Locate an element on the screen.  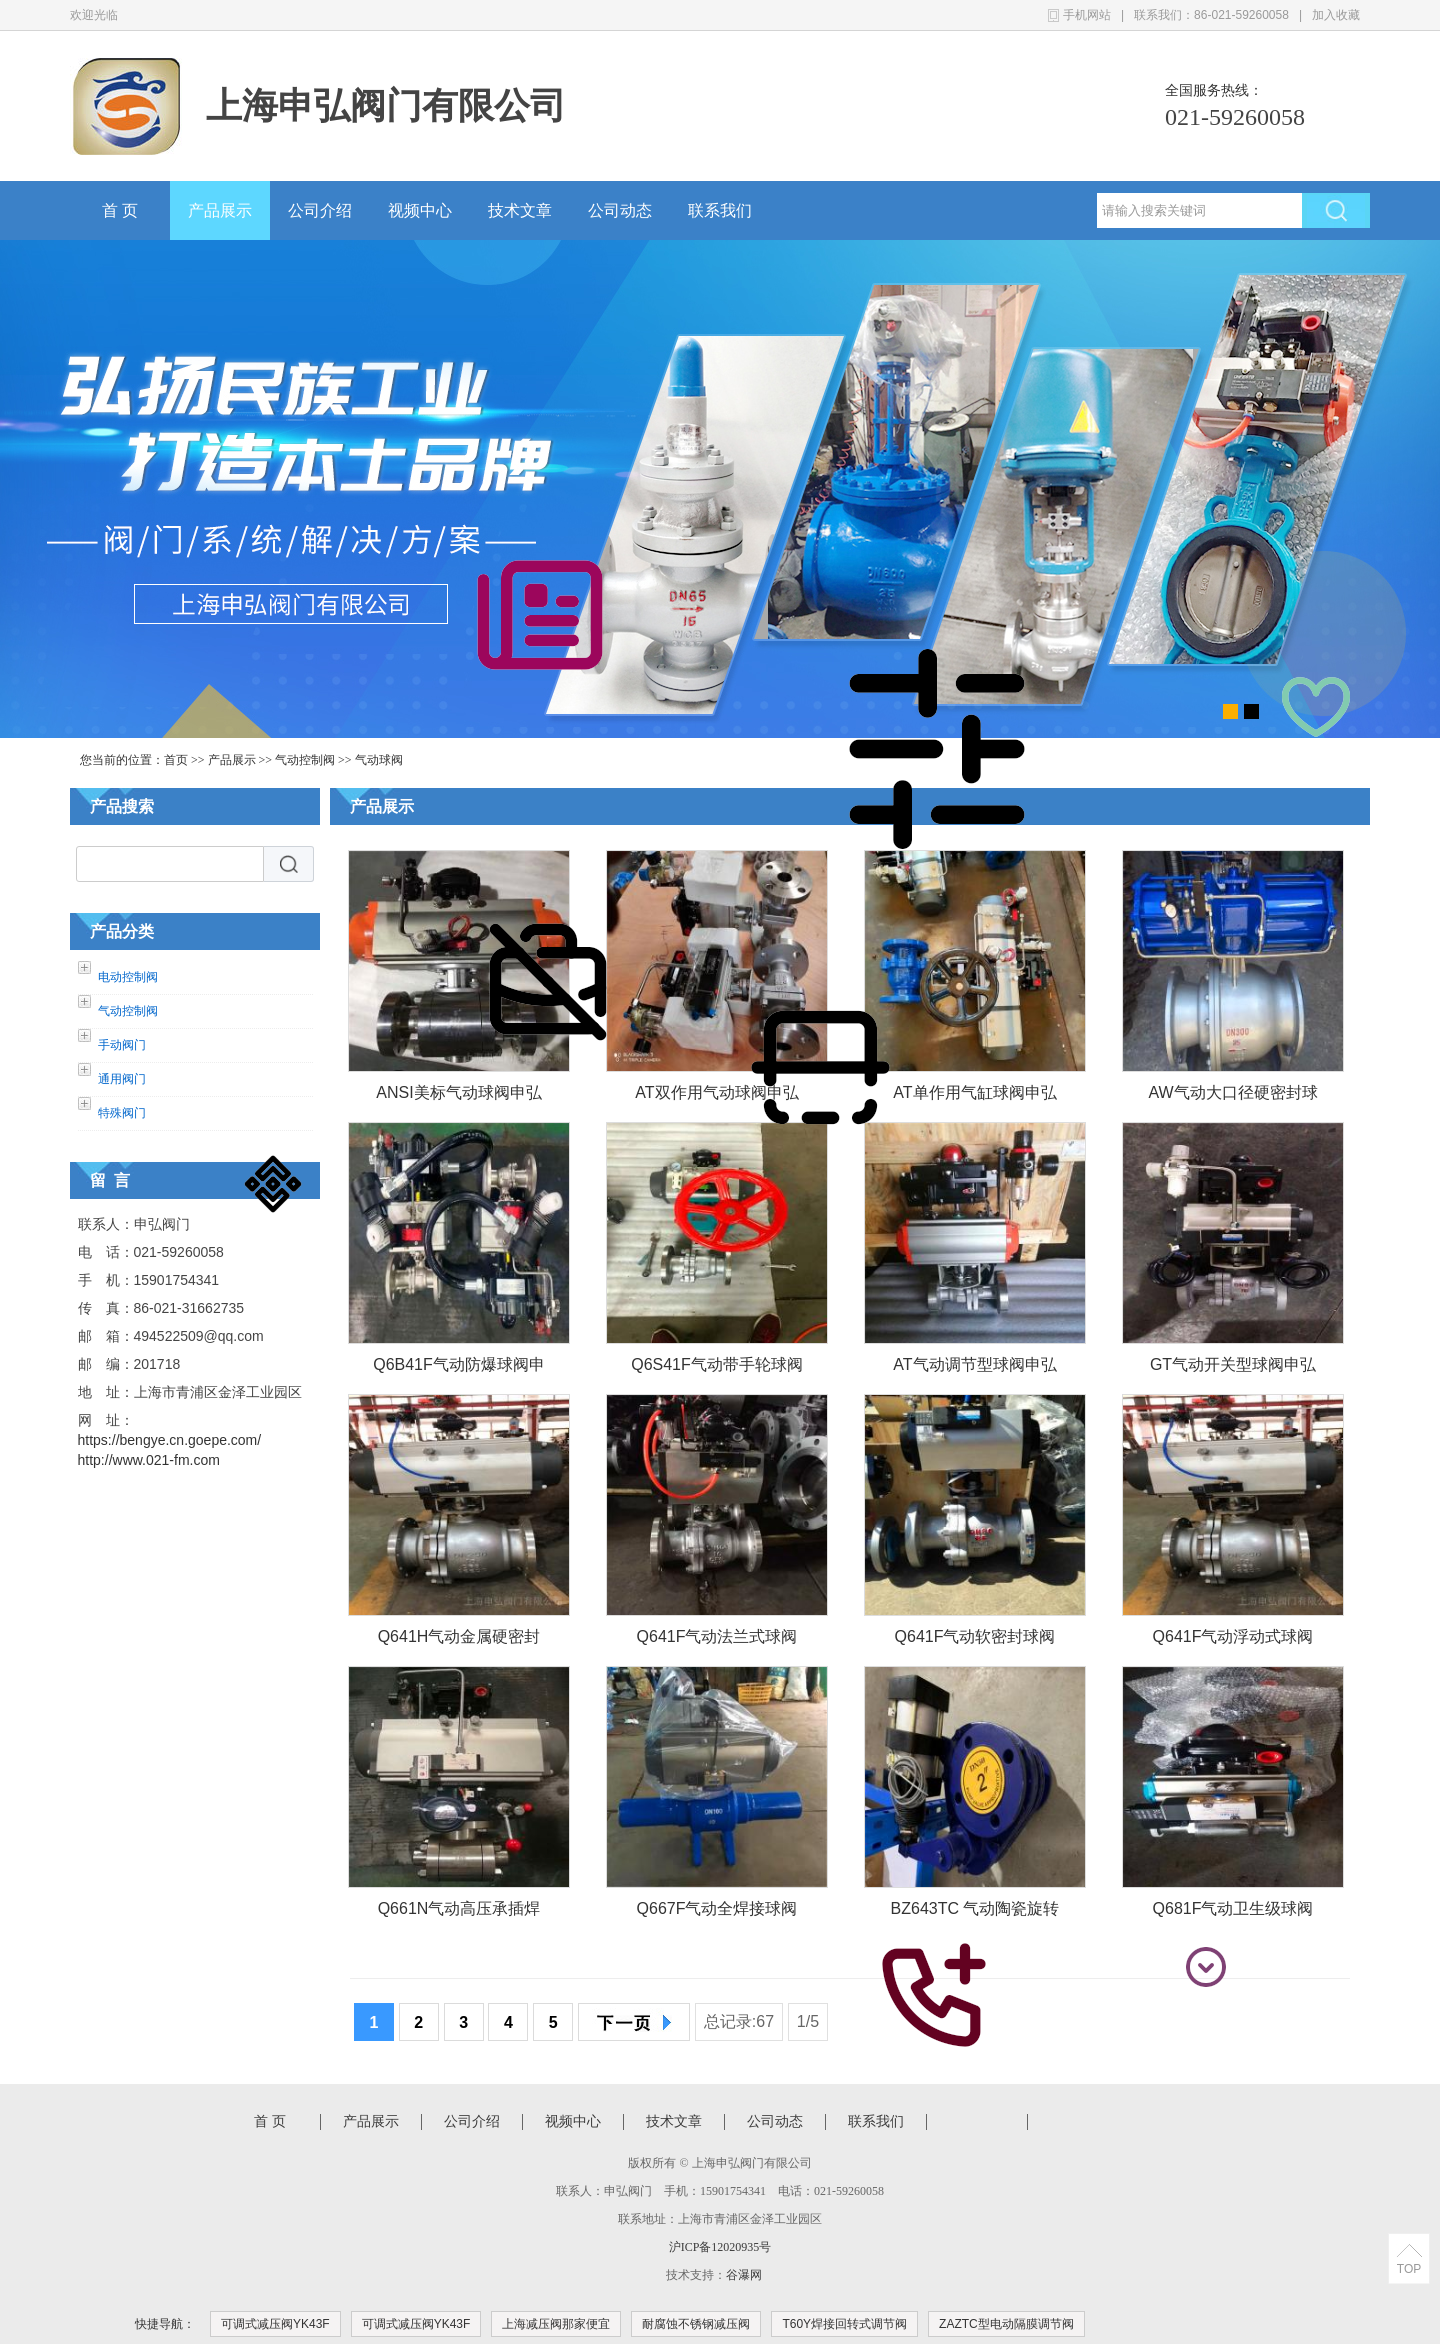
indicates work mode is disabled is located at coordinates (548, 982).